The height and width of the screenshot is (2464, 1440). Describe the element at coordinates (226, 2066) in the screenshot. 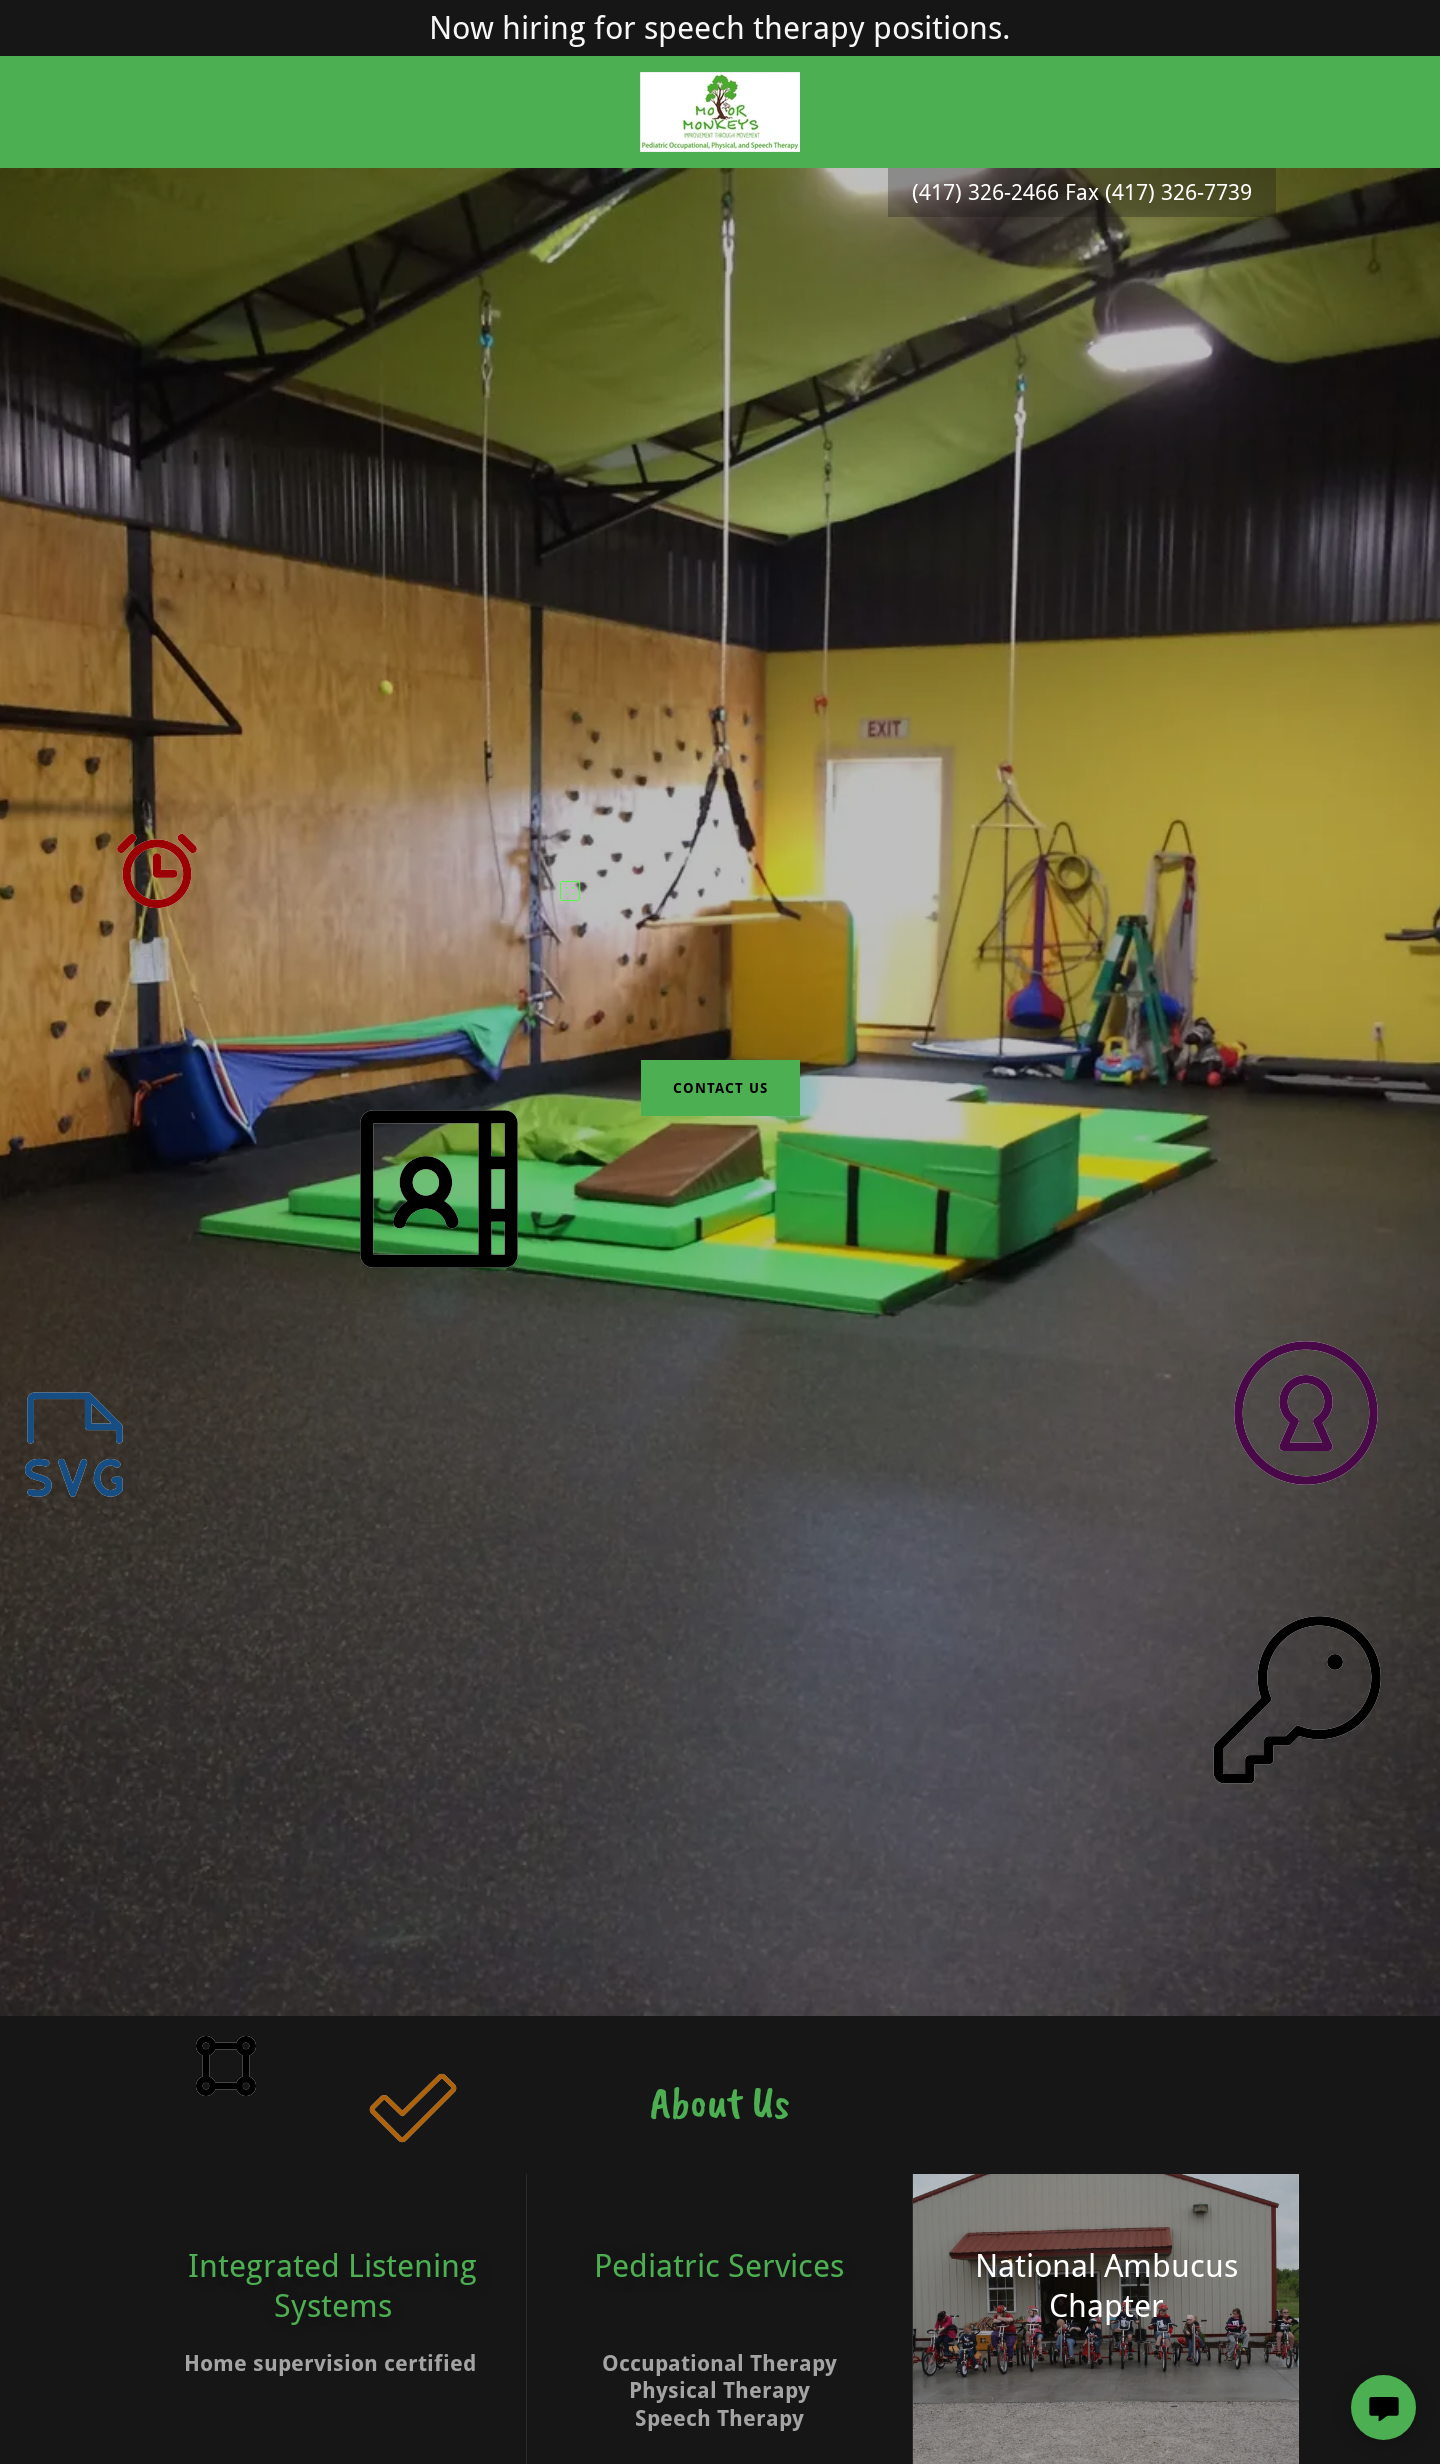

I see `view ring network topology` at that location.